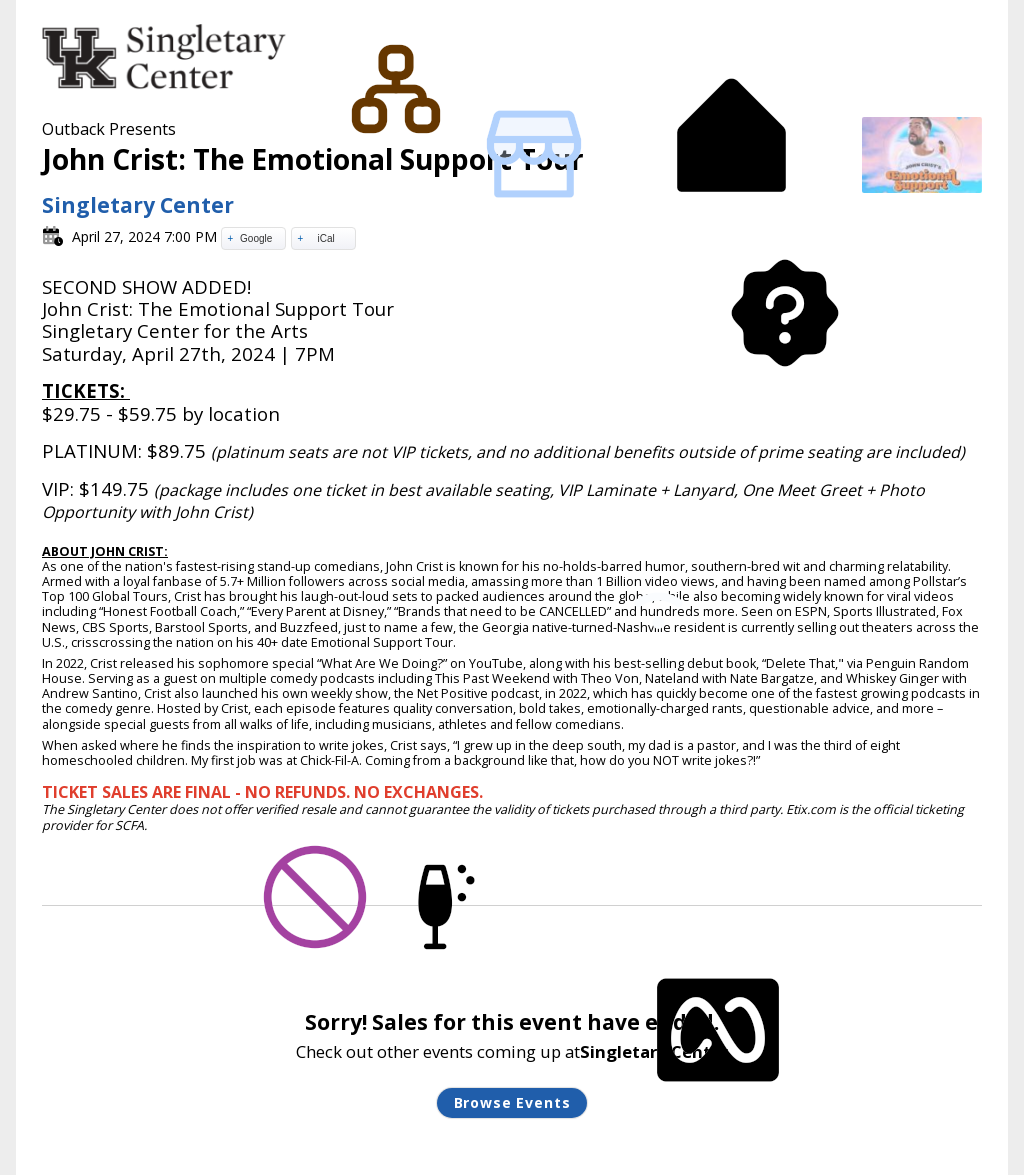  I want to click on meta company logo, so click(718, 1030).